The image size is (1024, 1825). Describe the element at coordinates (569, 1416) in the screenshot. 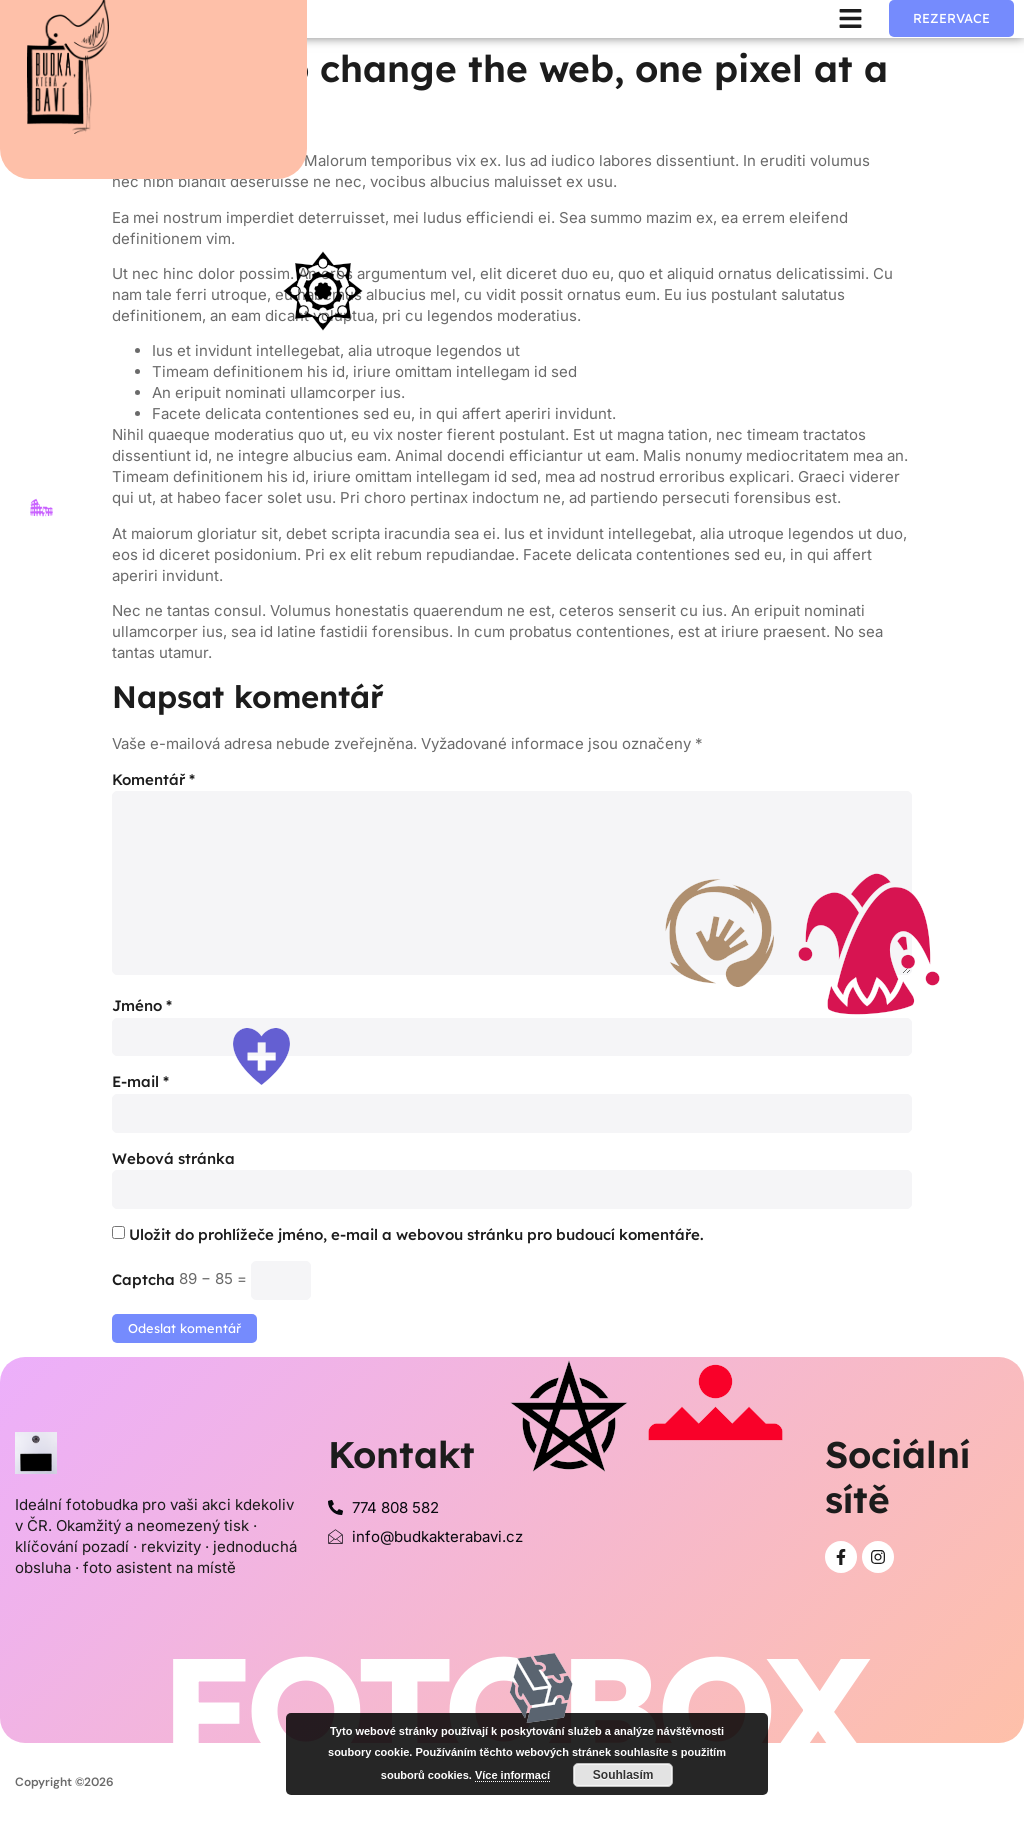

I see `select pentacle symbol for game character or item` at that location.